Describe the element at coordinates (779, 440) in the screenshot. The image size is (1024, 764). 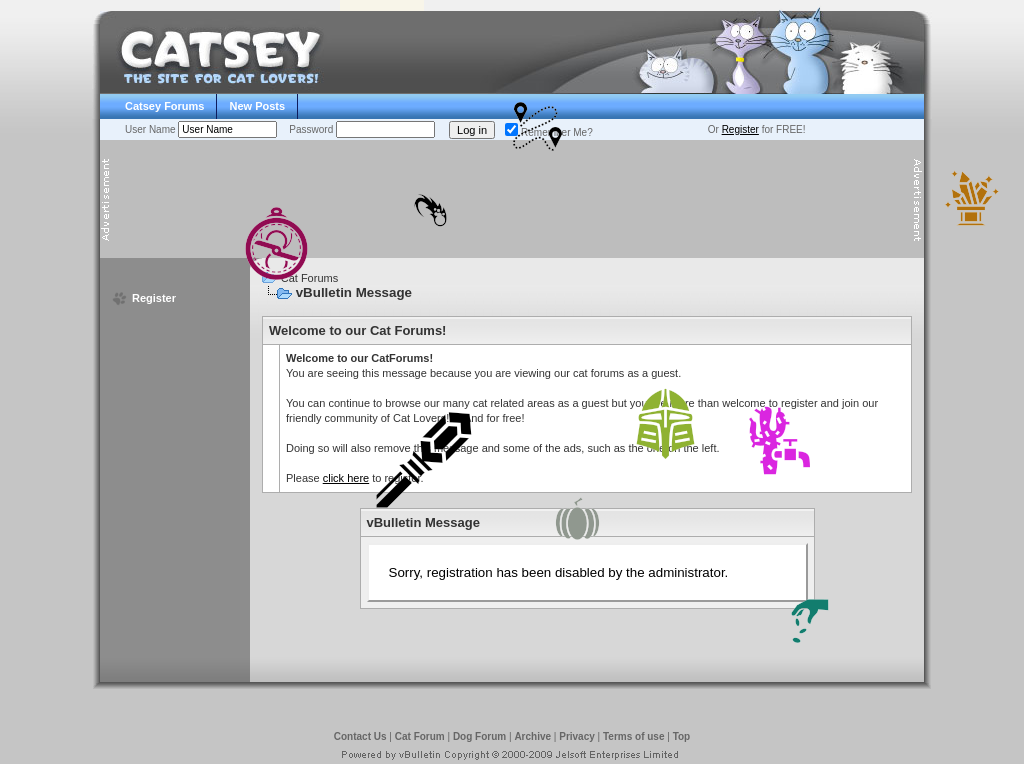
I see `tap to water or care for your cactus` at that location.